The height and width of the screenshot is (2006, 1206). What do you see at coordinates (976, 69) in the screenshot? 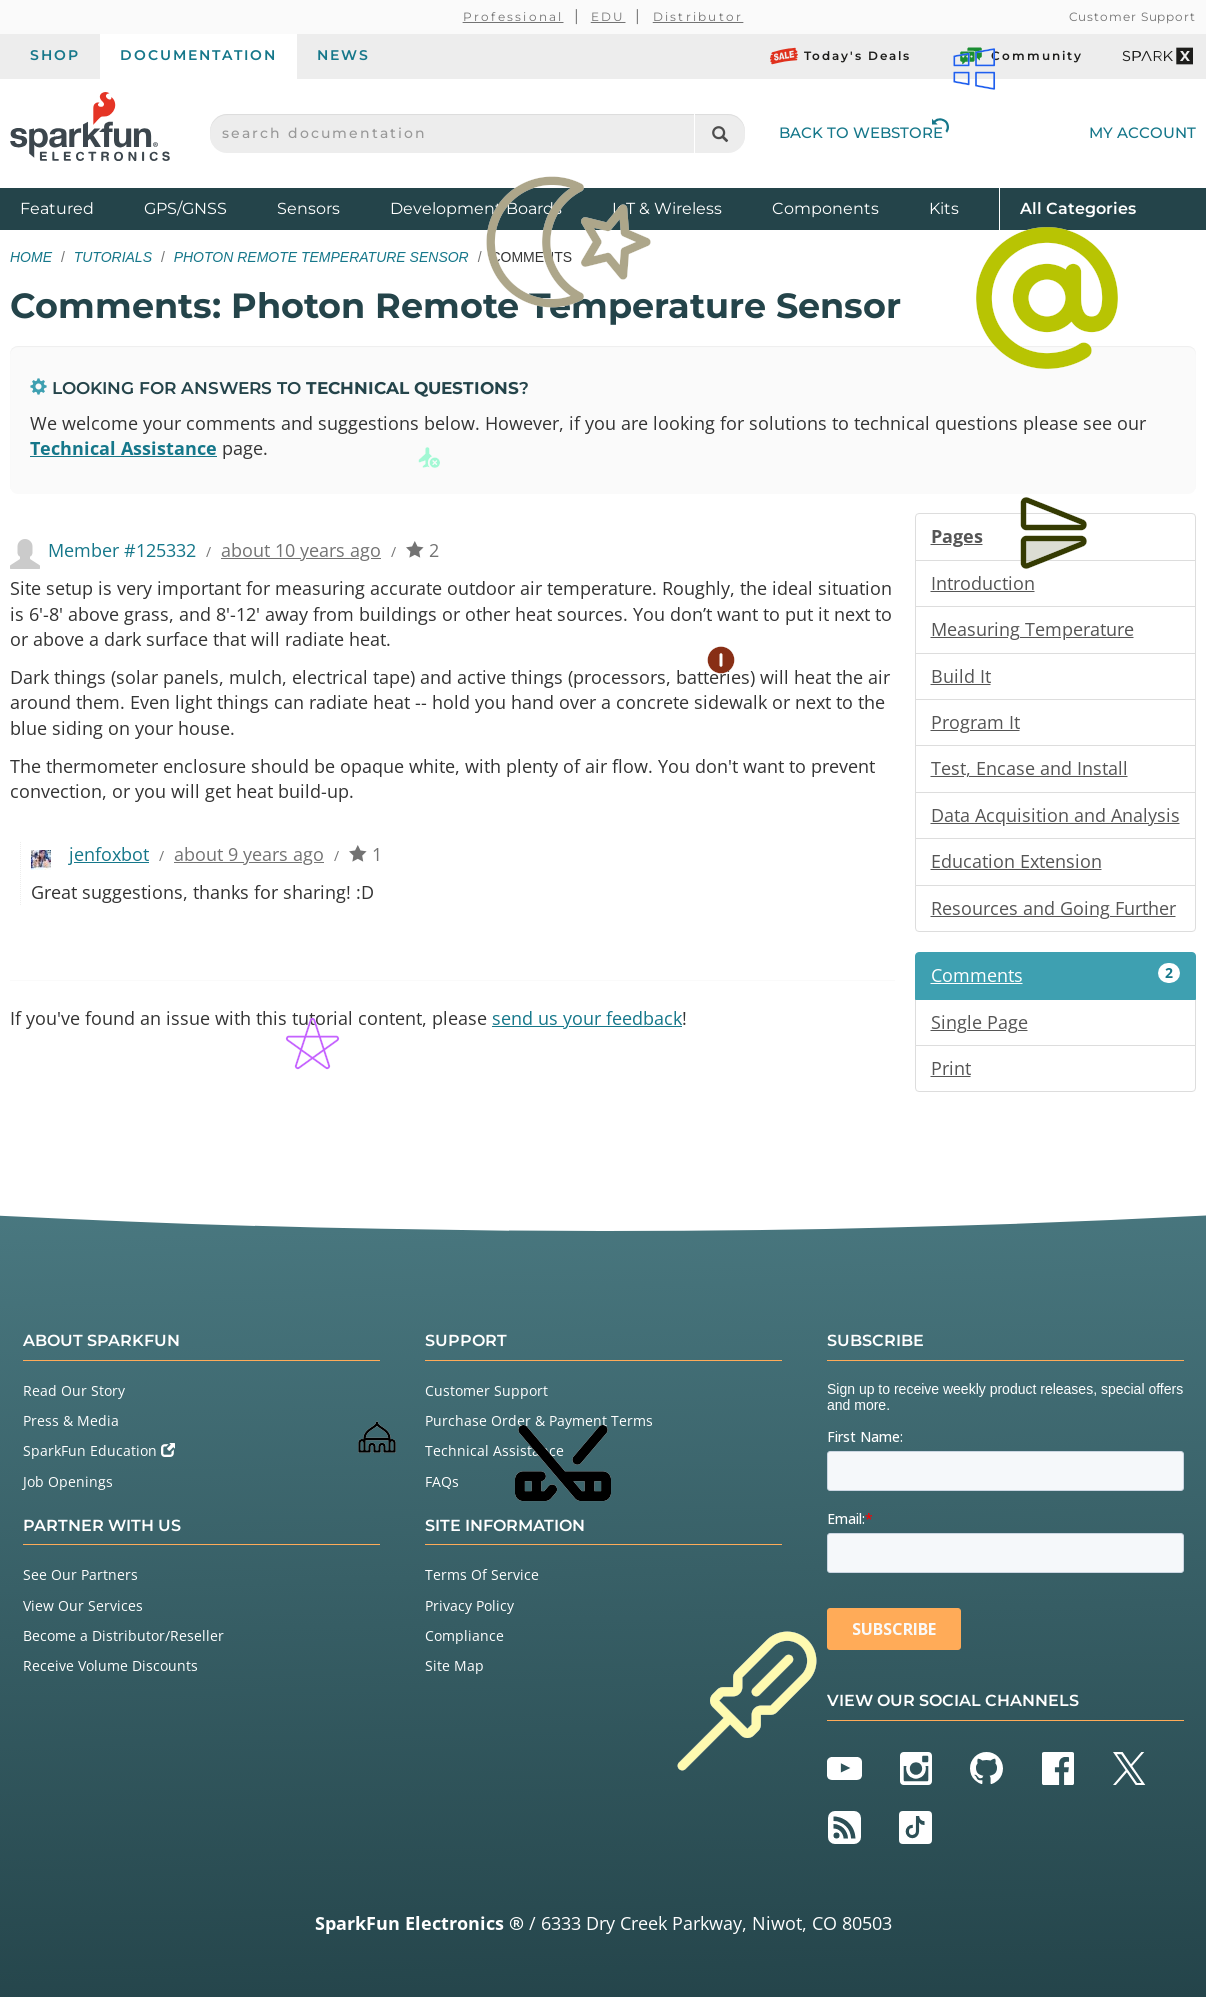
I see `open the Windows start menu` at bounding box center [976, 69].